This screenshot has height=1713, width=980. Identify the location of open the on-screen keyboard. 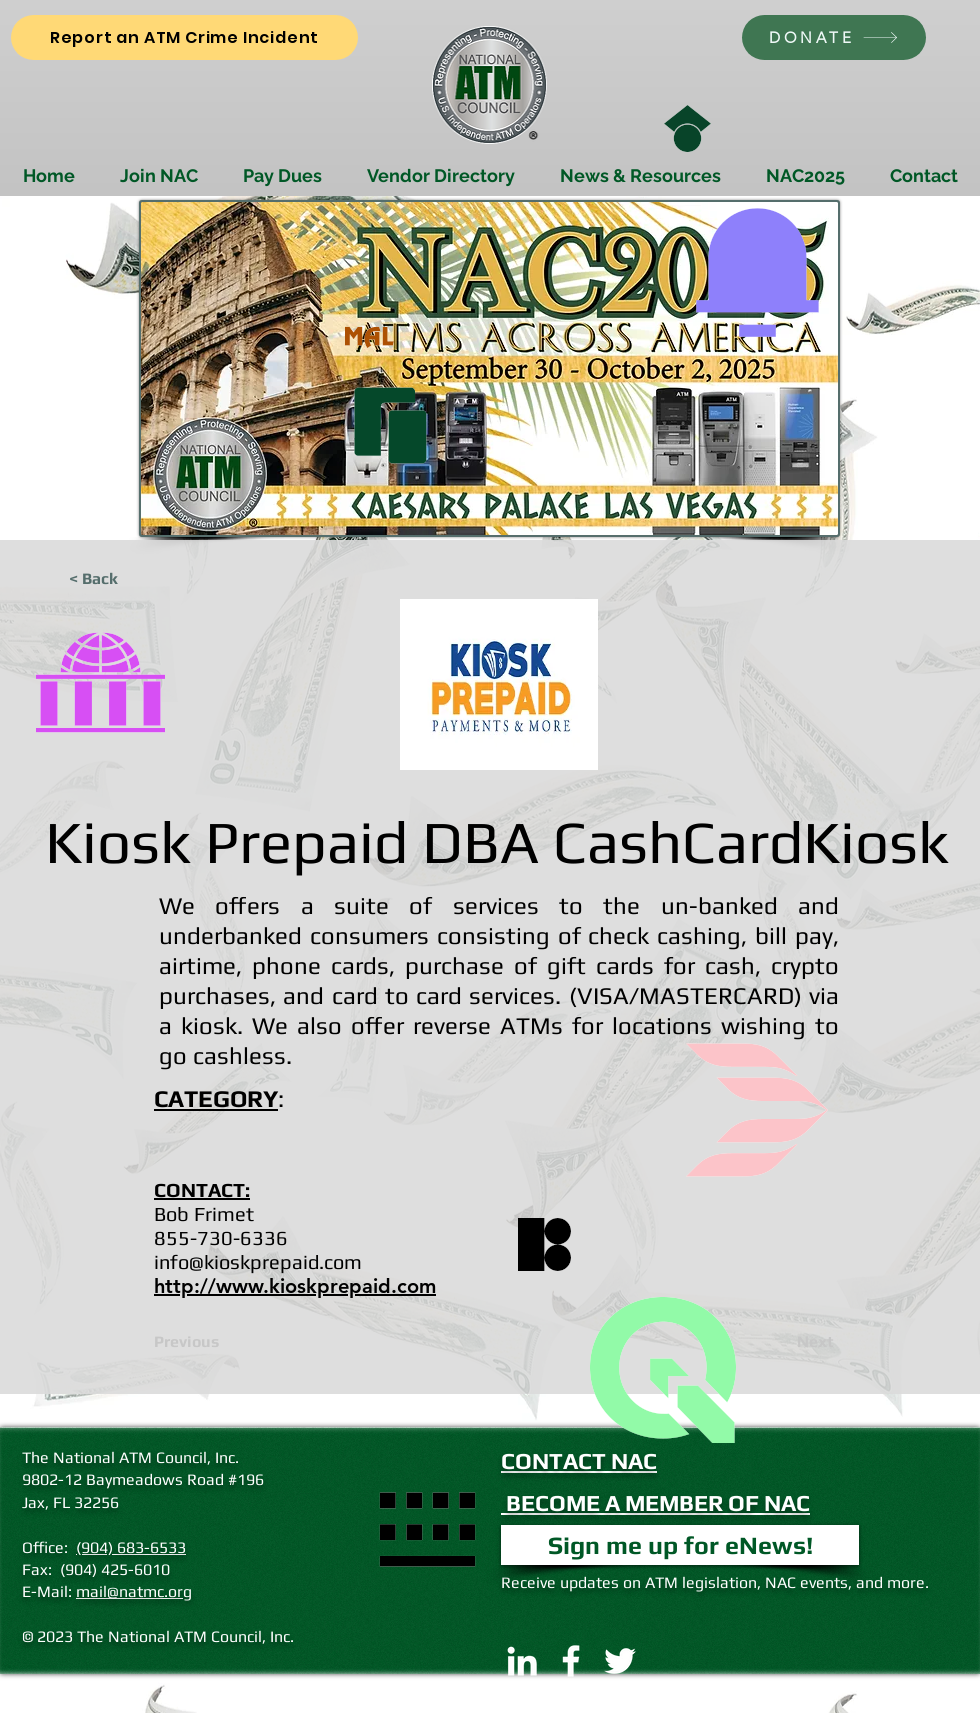
(427, 1529).